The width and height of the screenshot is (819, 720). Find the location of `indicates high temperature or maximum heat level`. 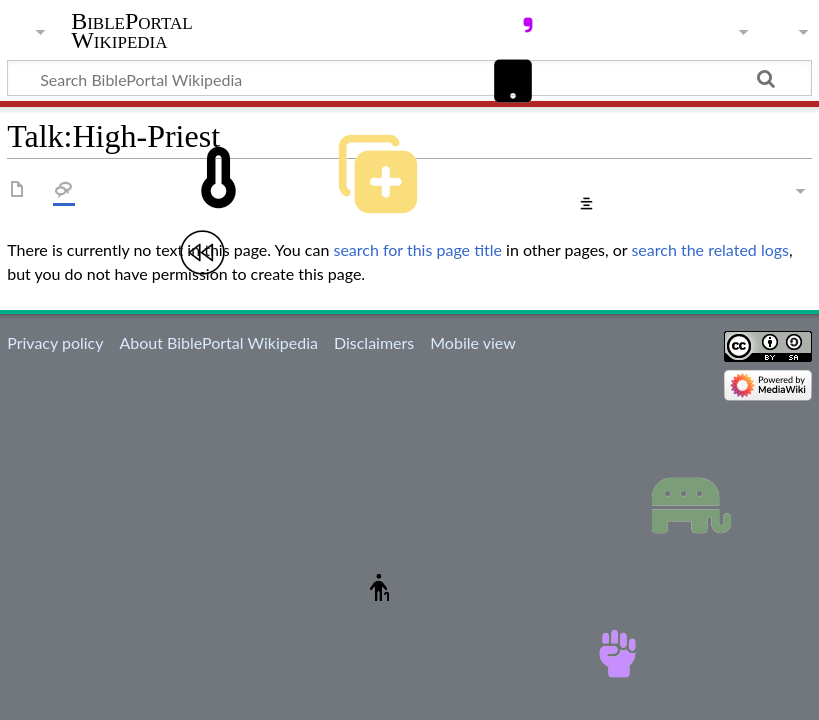

indicates high temperature or maximum heat level is located at coordinates (218, 177).